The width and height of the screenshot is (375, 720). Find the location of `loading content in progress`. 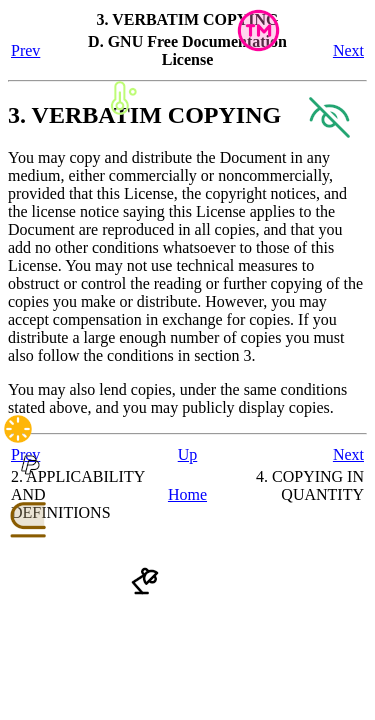

loading content in progress is located at coordinates (18, 429).